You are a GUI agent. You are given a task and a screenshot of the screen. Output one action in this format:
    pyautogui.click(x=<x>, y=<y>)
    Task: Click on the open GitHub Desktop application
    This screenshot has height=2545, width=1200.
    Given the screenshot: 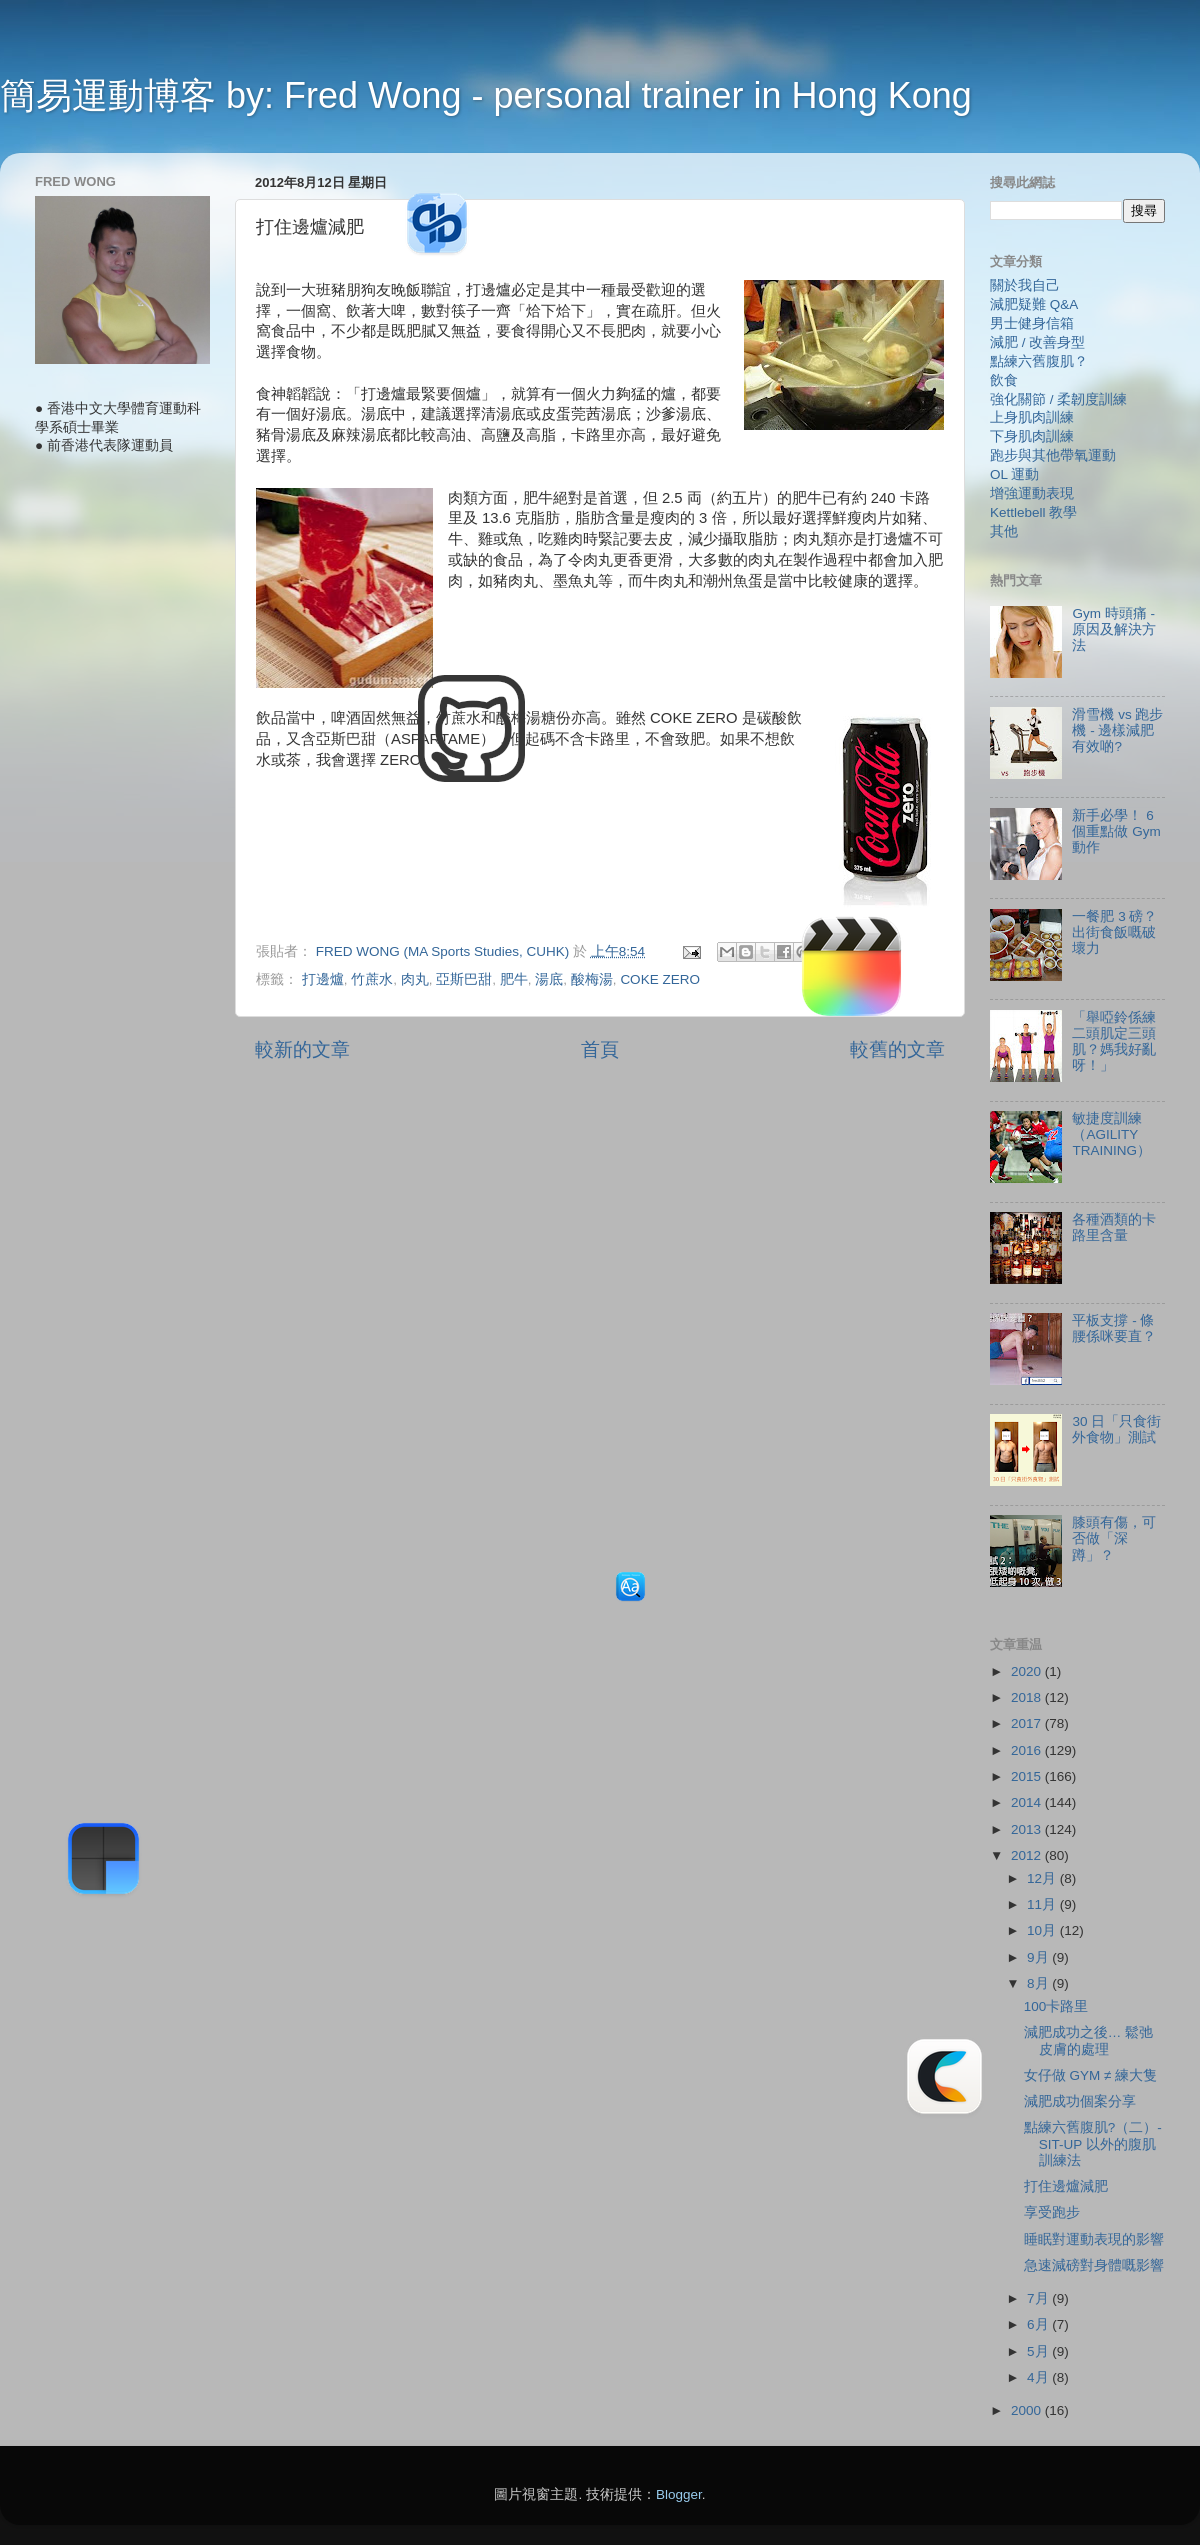 What is the action you would take?
    pyautogui.click(x=471, y=728)
    